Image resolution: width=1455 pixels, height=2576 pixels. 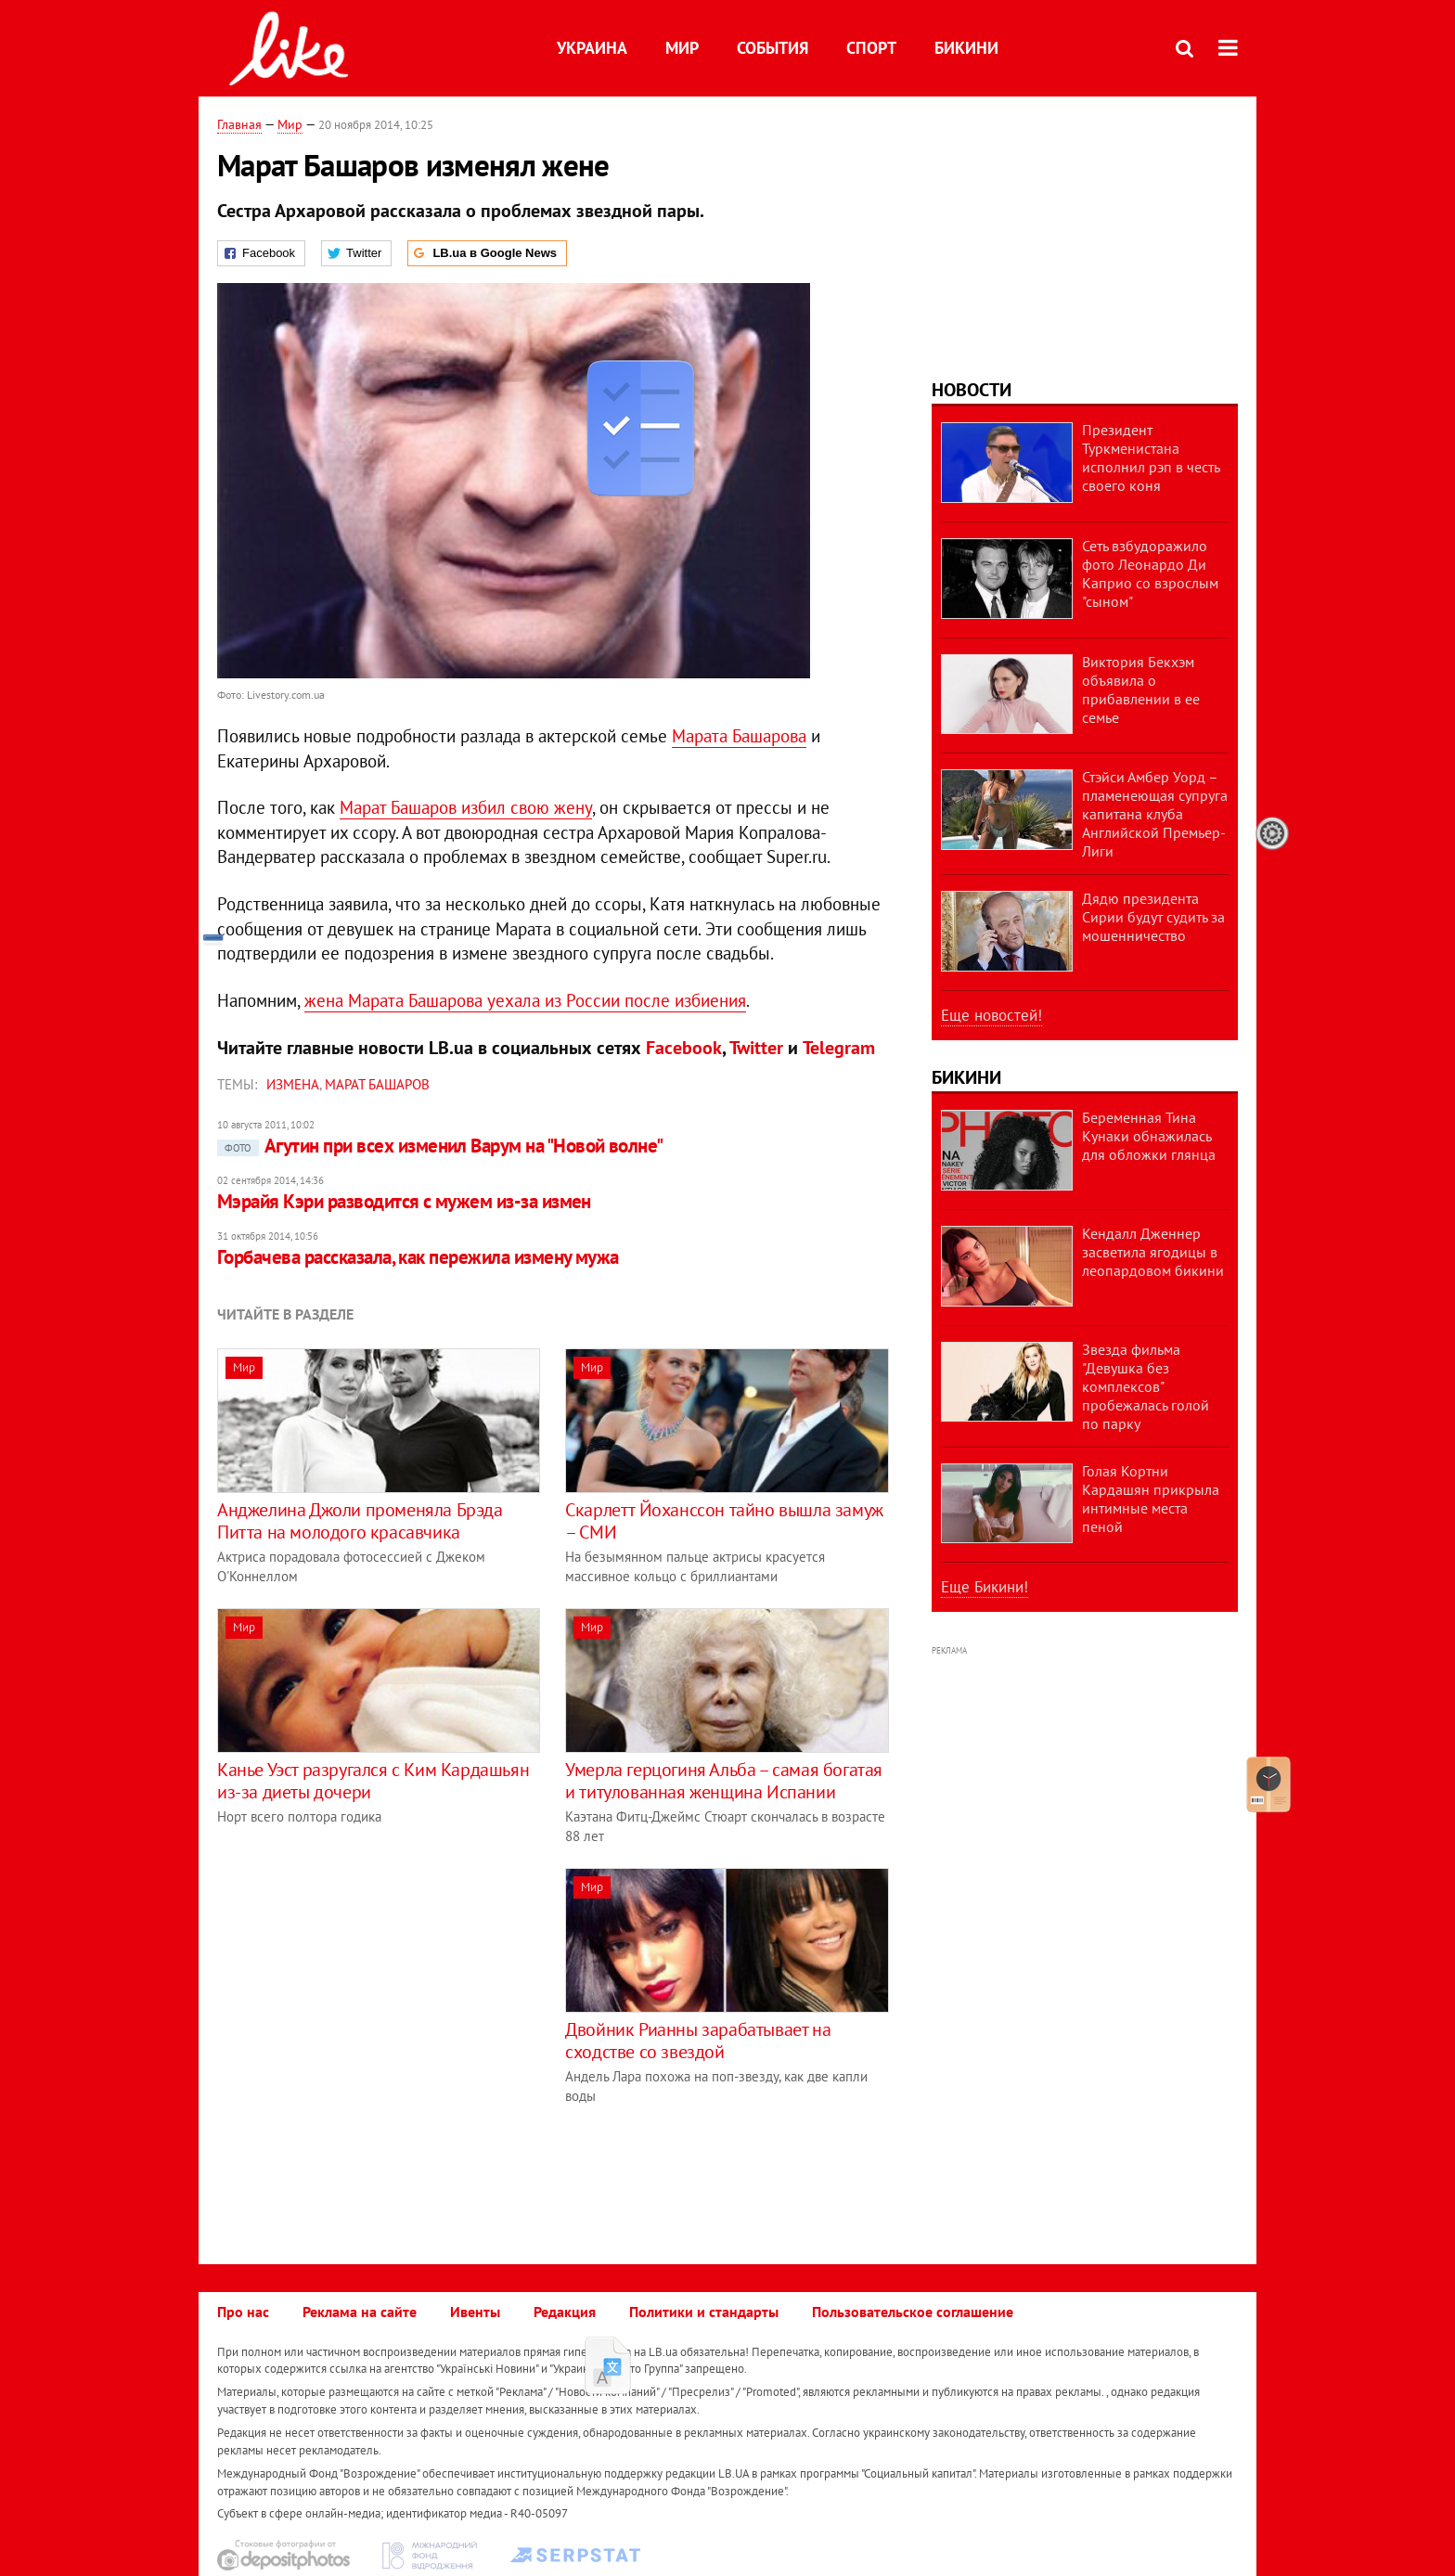 I want to click on a gettext translation file for software localization, so click(x=608, y=2365).